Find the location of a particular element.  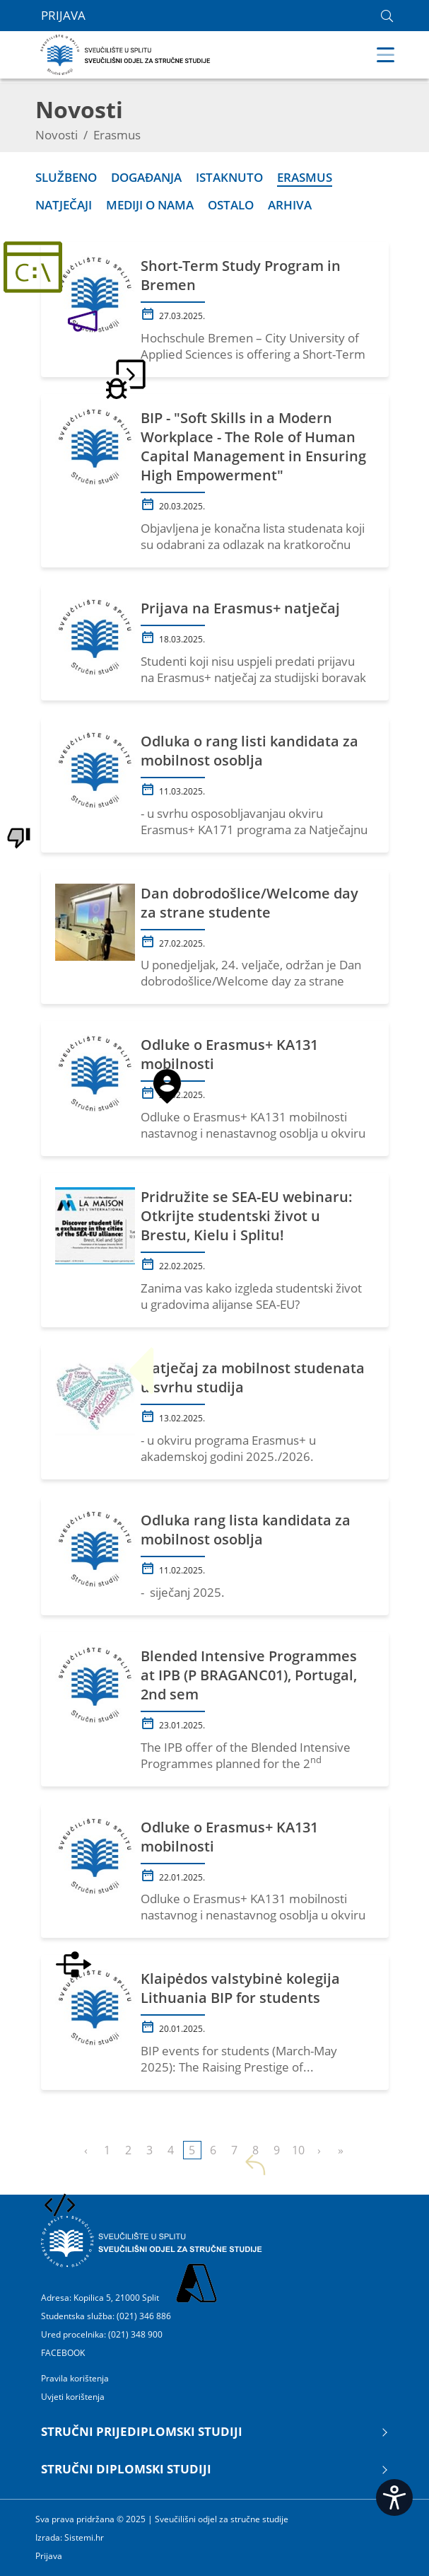

make an announcement or broadcast is located at coordinates (82, 320).